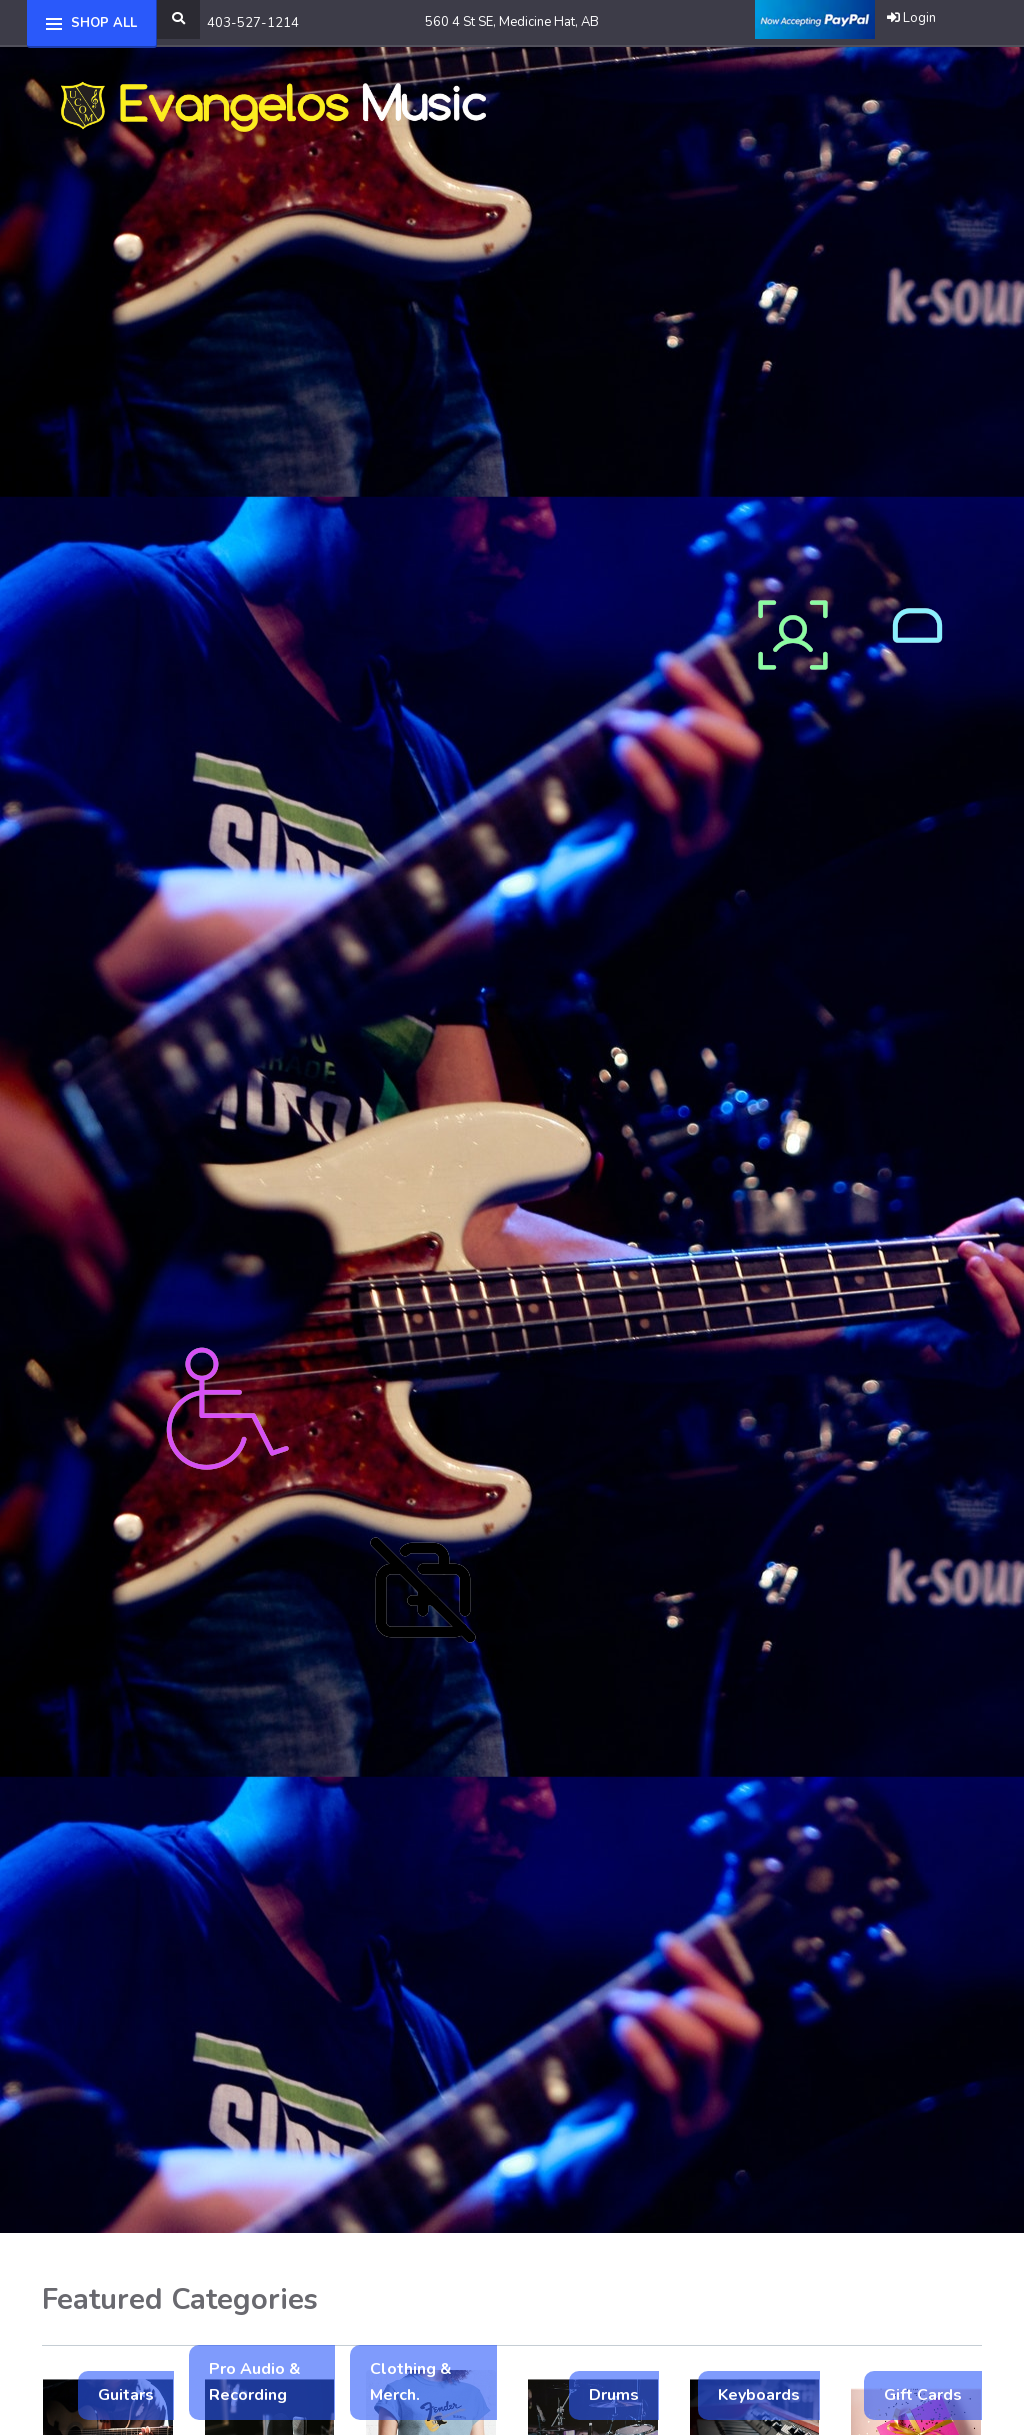 The width and height of the screenshot is (1024, 2435). What do you see at coordinates (793, 635) in the screenshot?
I see `focus on user profile or account` at bounding box center [793, 635].